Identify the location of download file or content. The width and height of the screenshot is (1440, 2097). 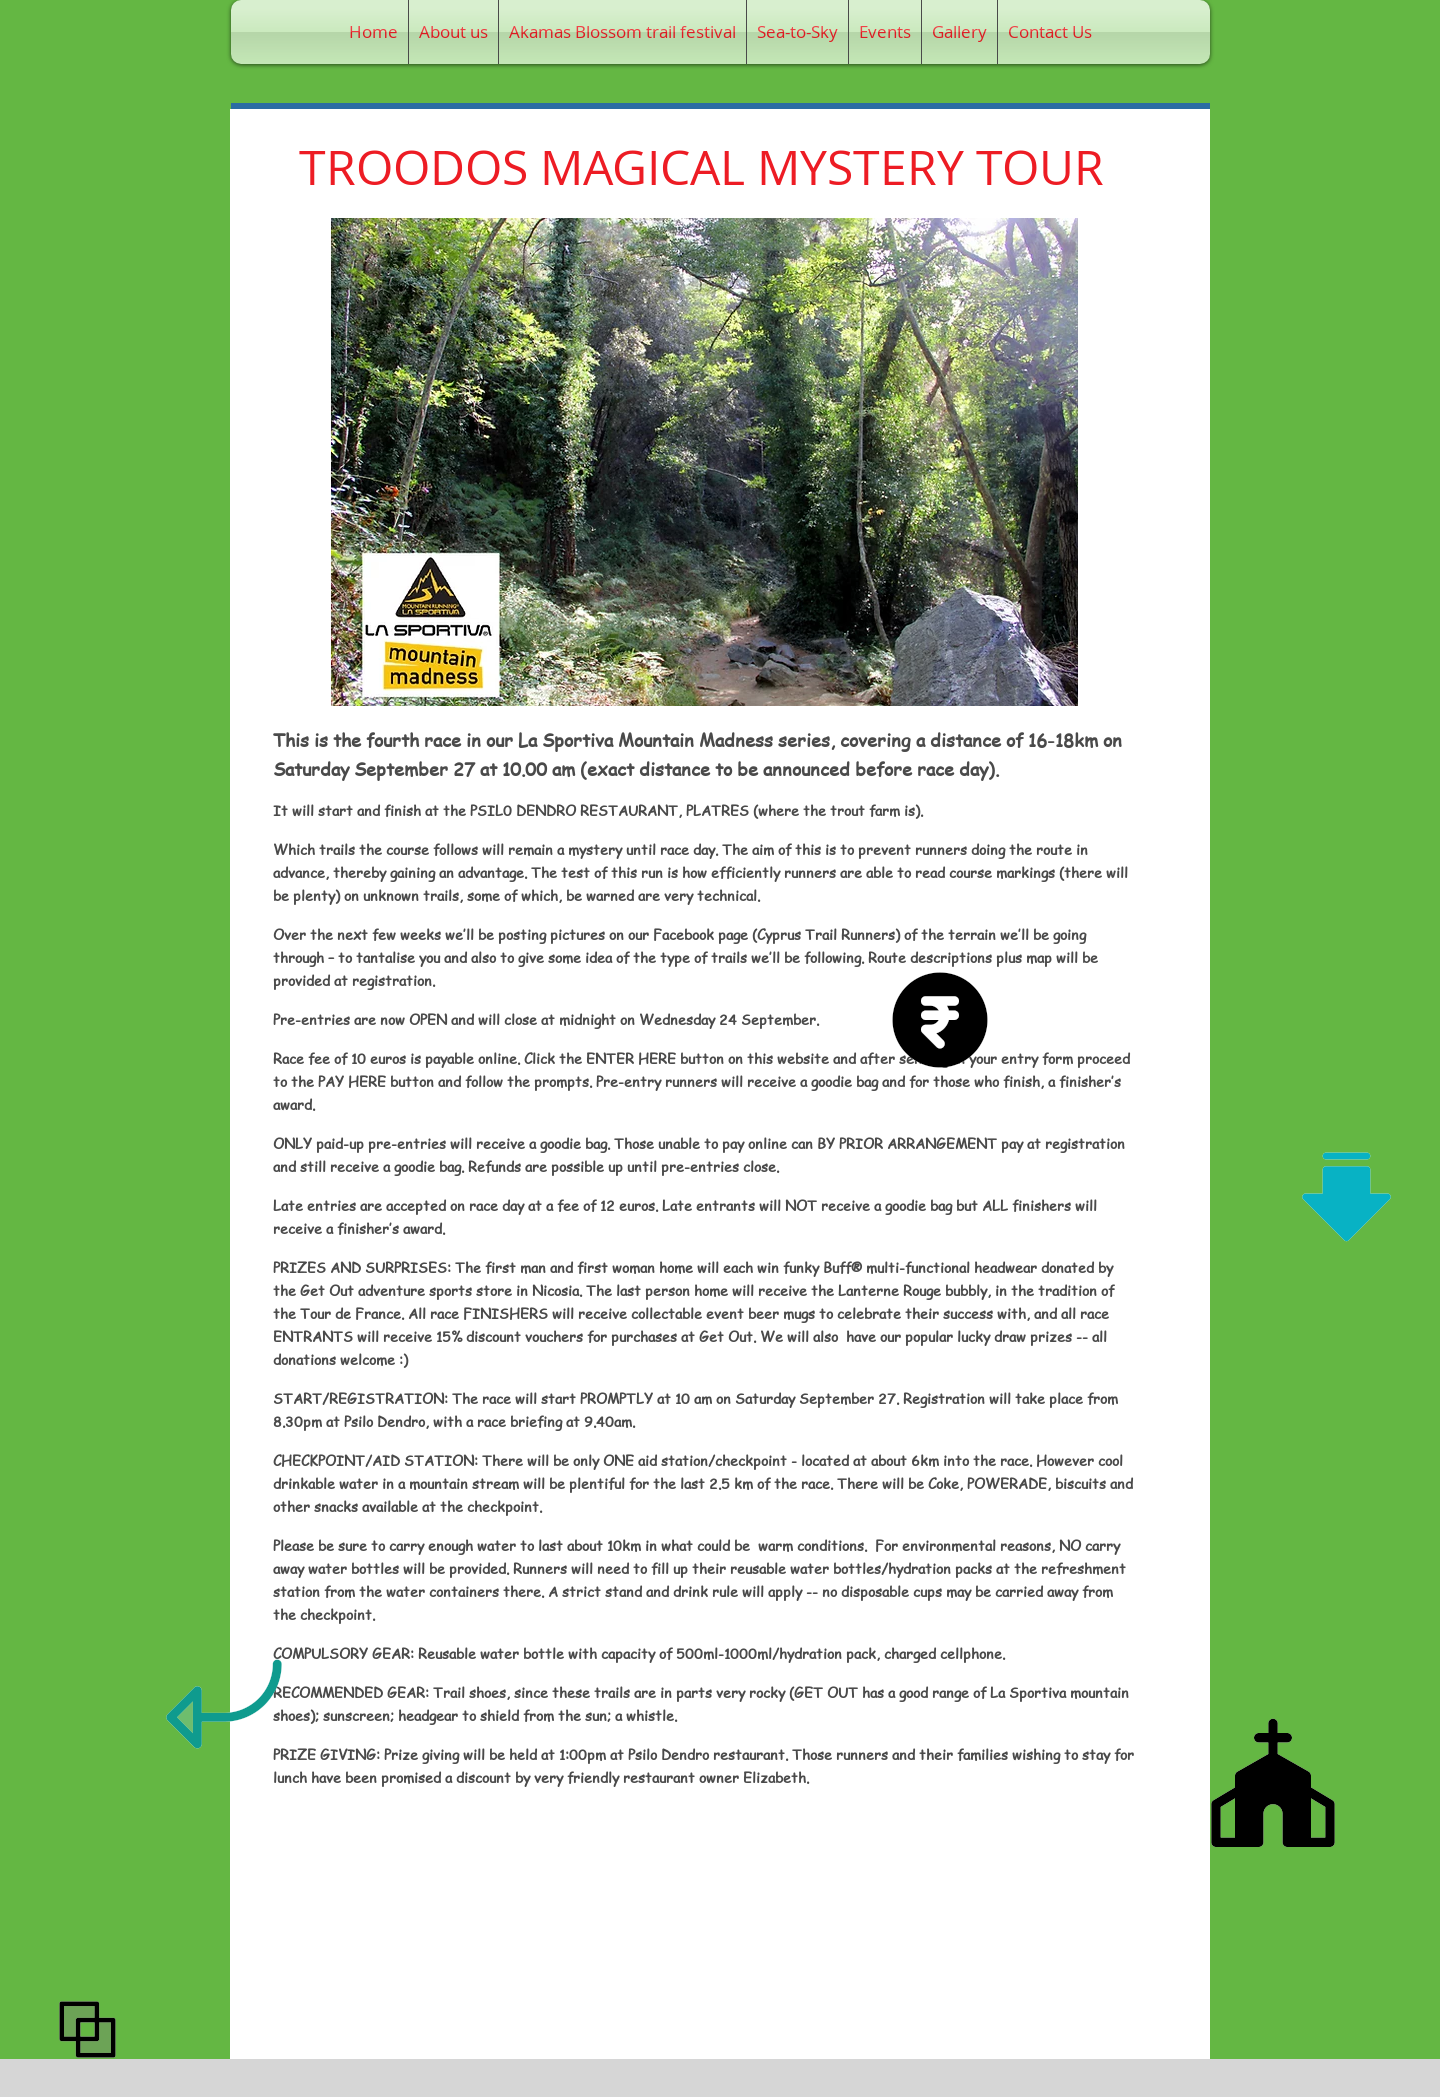
(1346, 1193).